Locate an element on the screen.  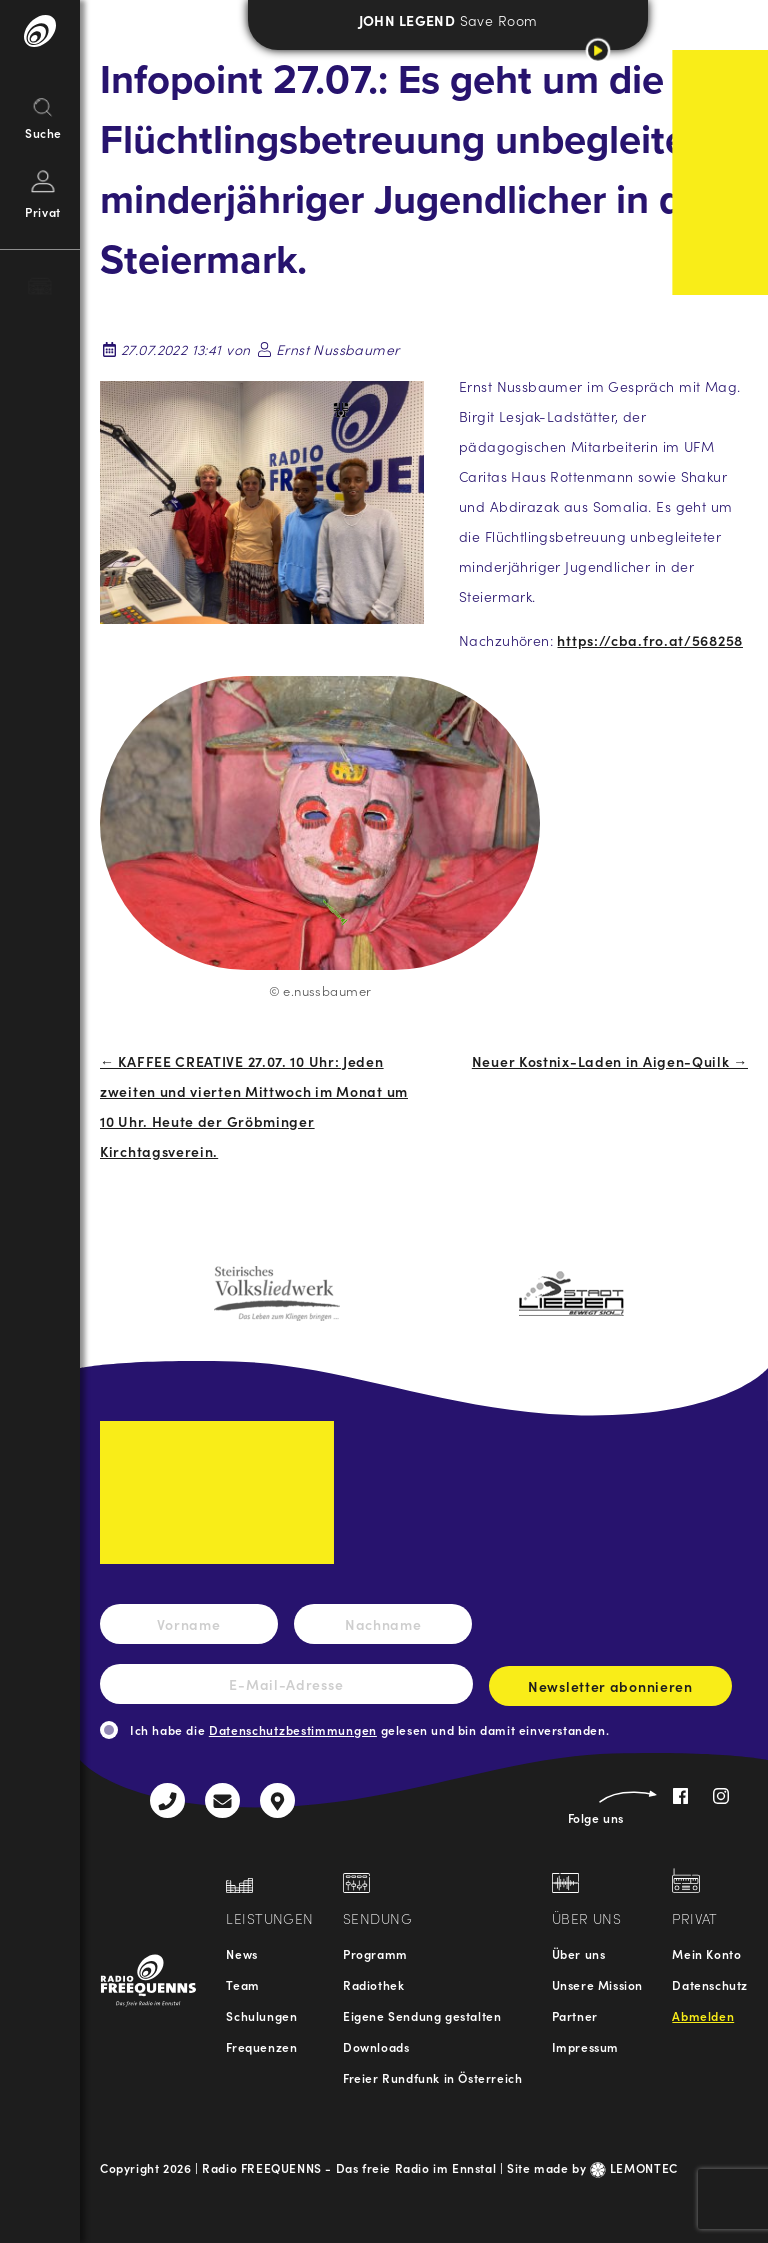
select clarinet as your instrument is located at coordinates (335, 912).